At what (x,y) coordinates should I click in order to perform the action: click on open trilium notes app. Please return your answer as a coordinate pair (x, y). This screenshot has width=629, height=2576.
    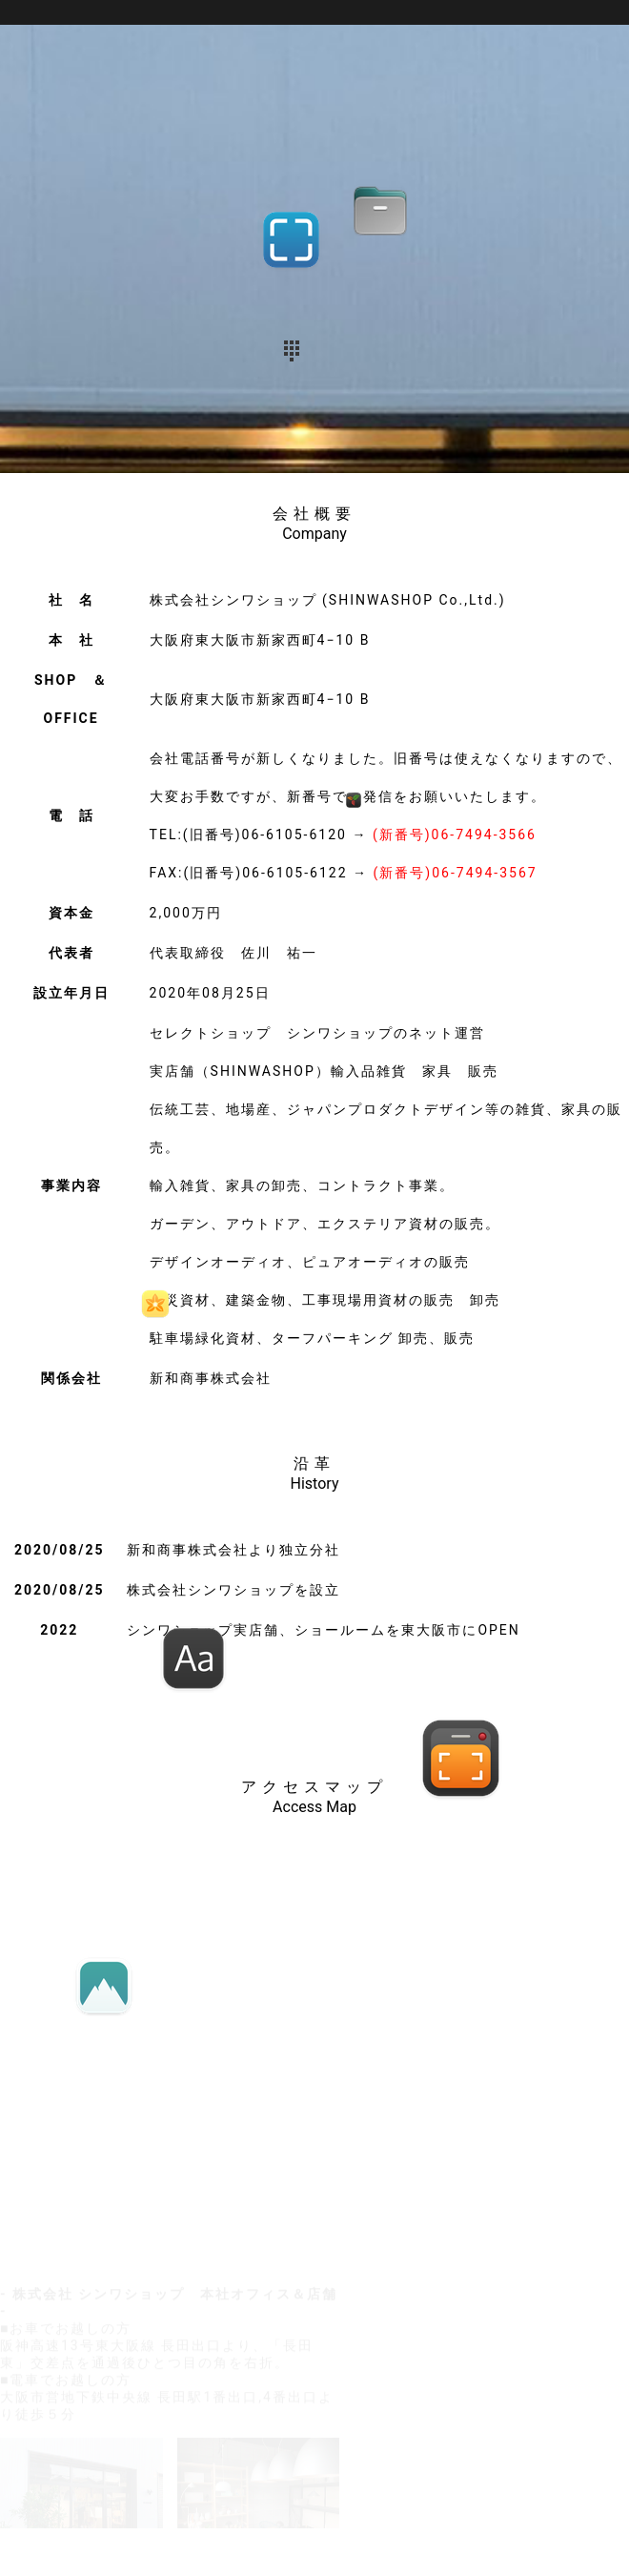
    Looking at the image, I should click on (354, 800).